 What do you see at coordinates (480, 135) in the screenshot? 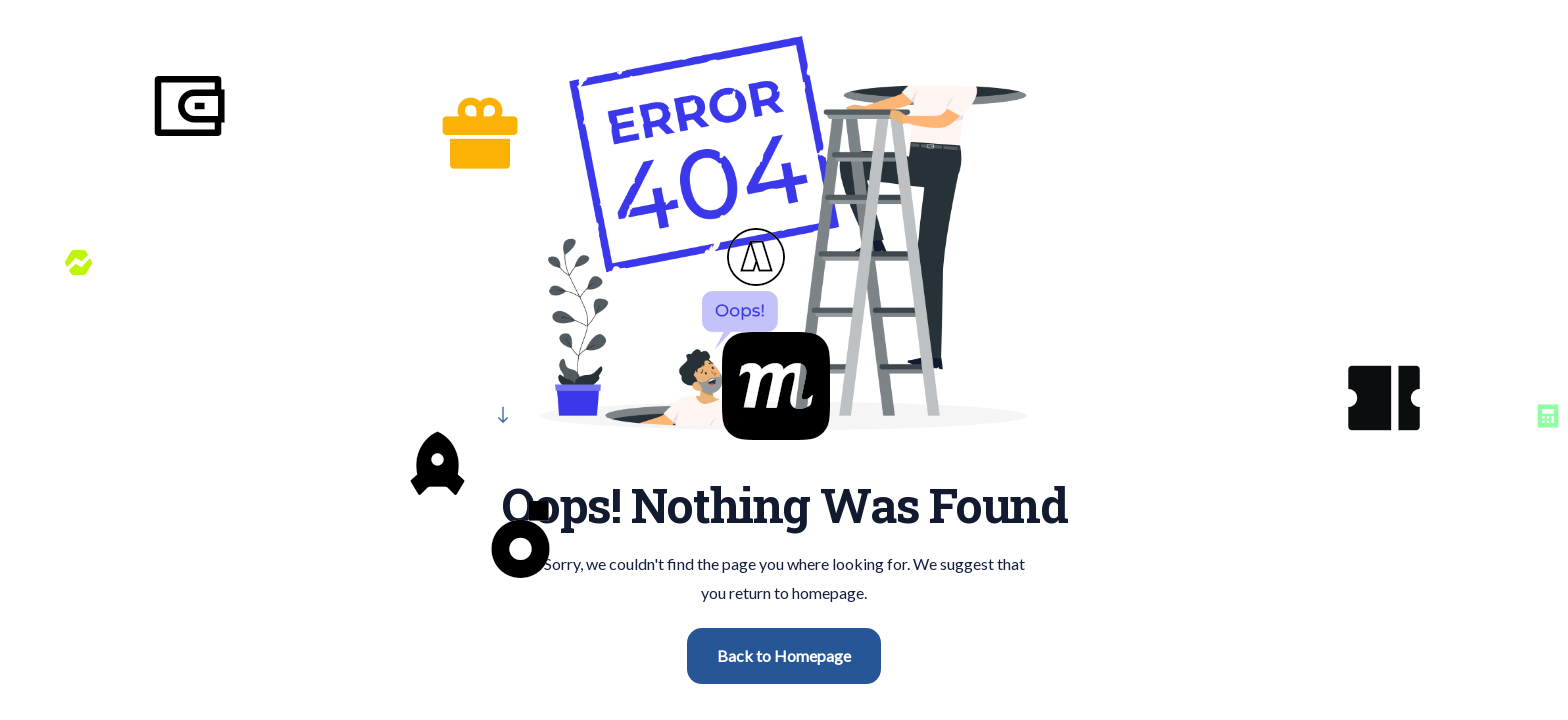
I see `view gifts or rewards` at bounding box center [480, 135].